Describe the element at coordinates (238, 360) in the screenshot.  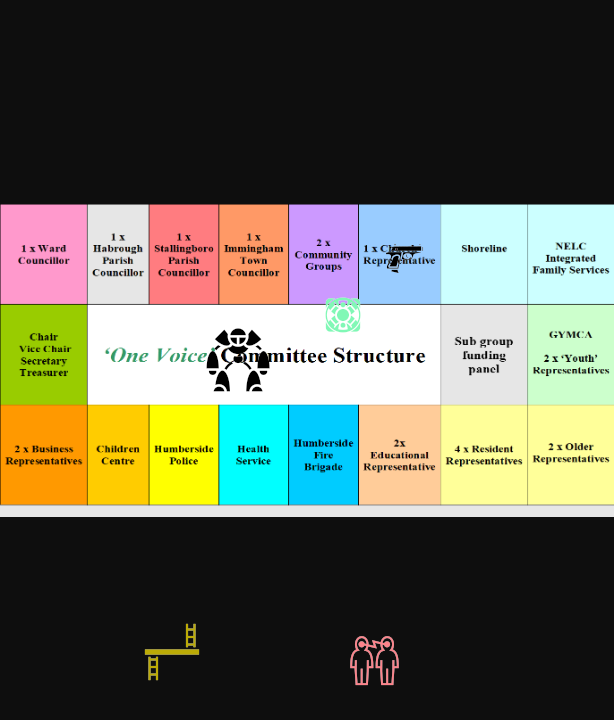
I see `access robot or automaton character` at that location.